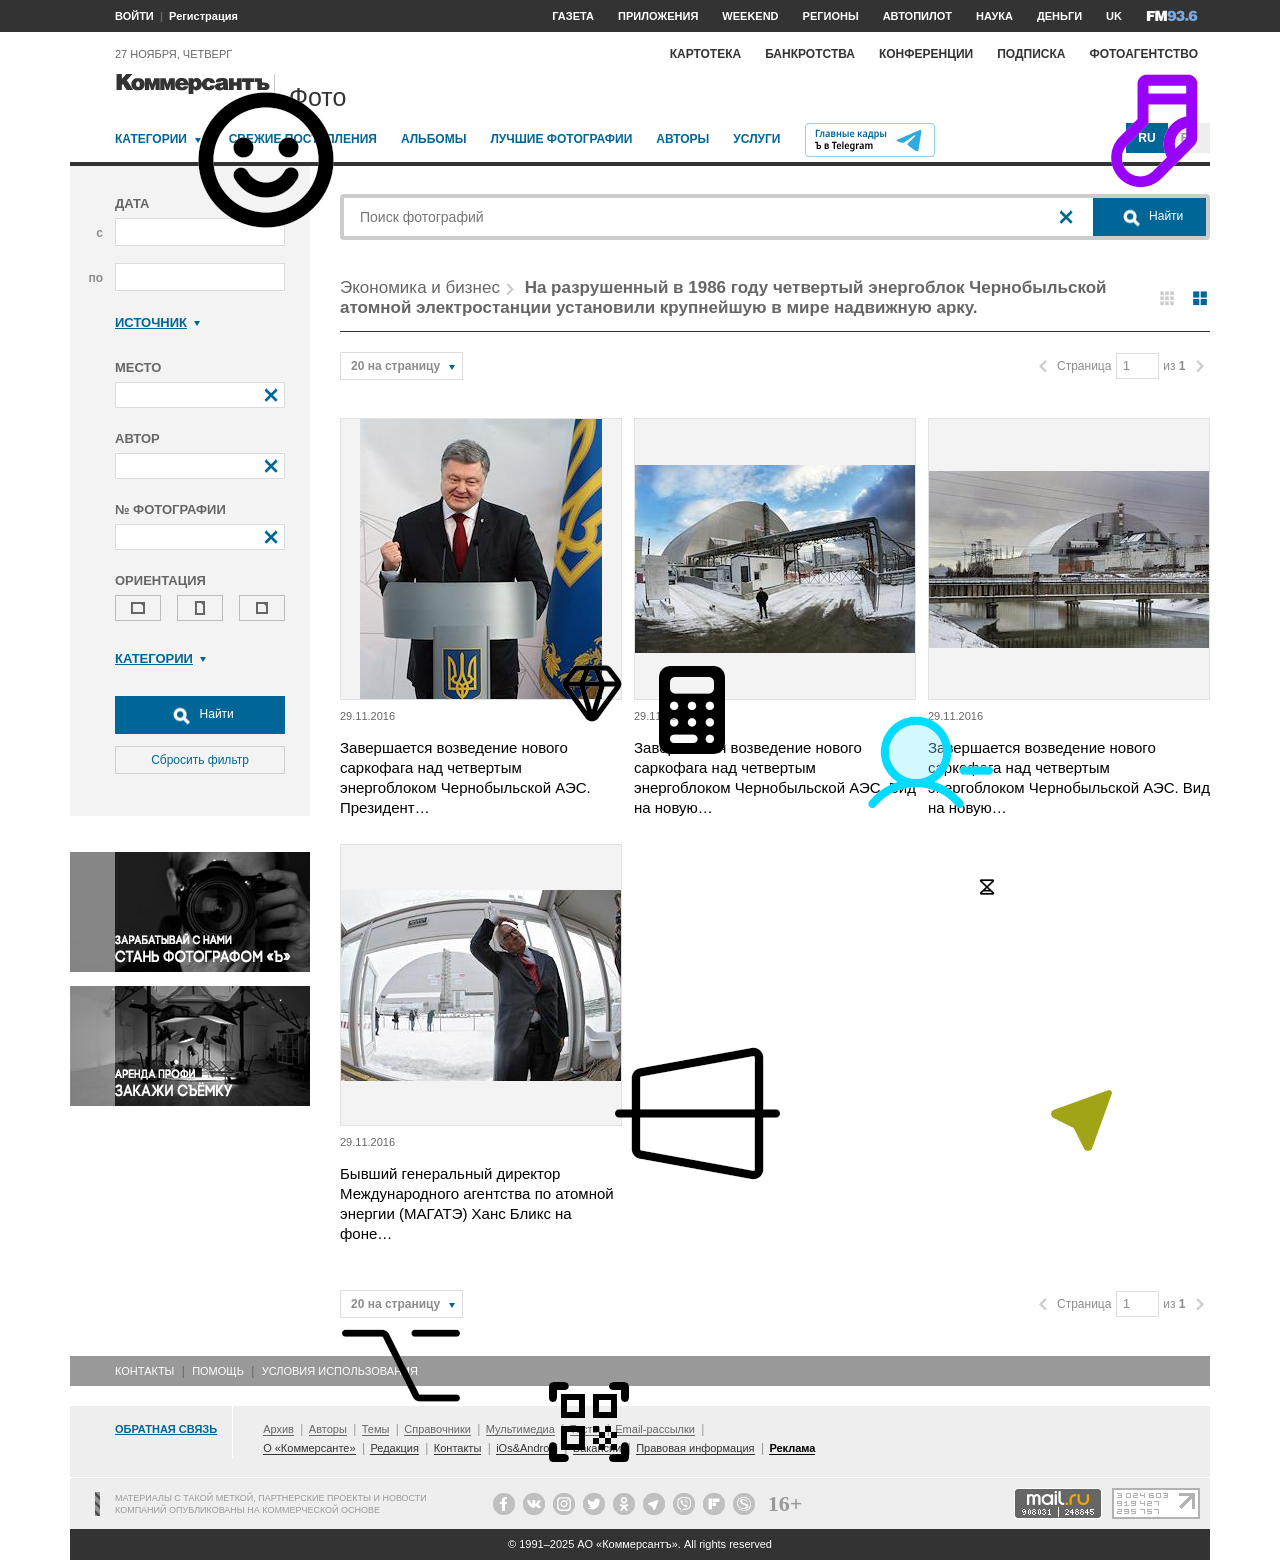 This screenshot has width=1280, height=1560. Describe the element at coordinates (1082, 1120) in the screenshot. I see `send current location` at that location.